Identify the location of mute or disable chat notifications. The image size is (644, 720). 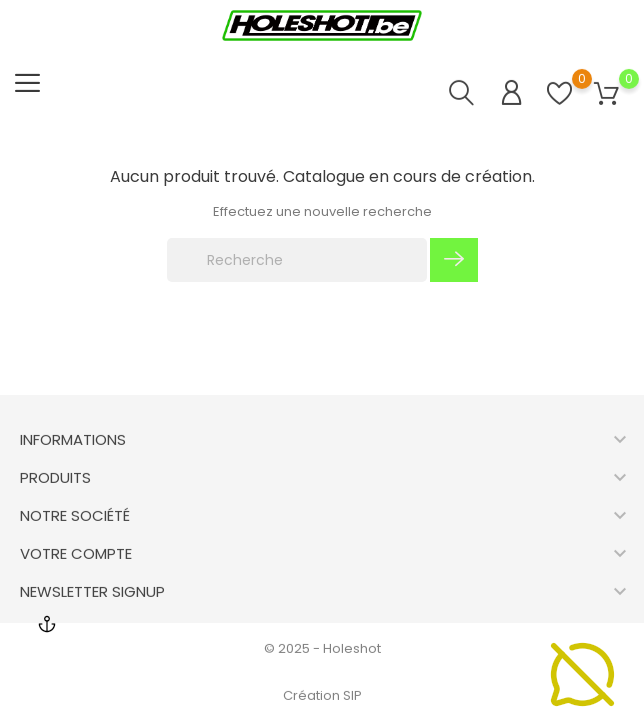
(582, 674).